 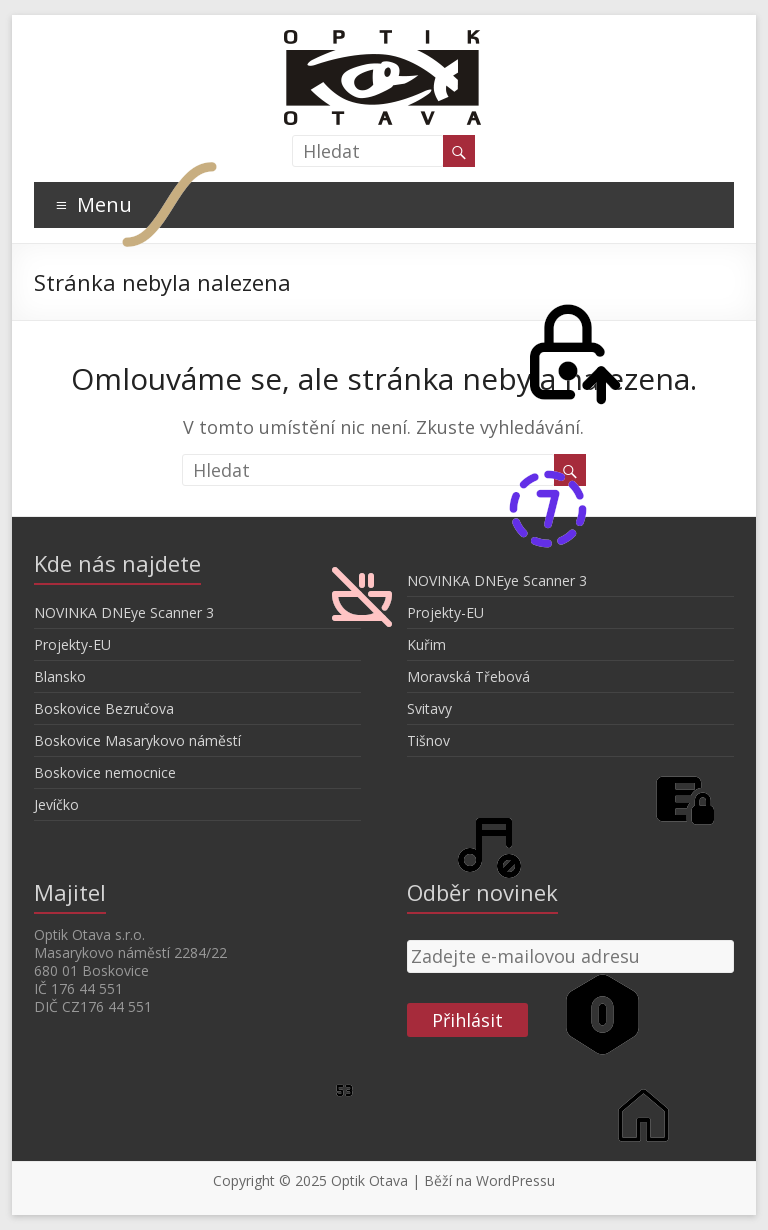 What do you see at coordinates (362, 597) in the screenshot?
I see `soup or hot food unavailable` at bounding box center [362, 597].